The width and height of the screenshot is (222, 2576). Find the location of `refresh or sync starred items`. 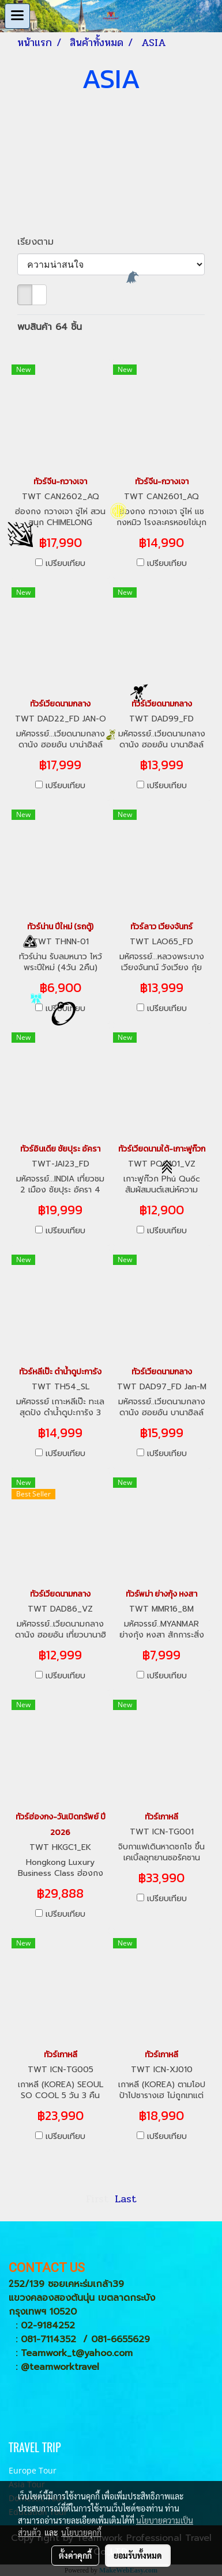

refresh or sync starred items is located at coordinates (63, 1013).